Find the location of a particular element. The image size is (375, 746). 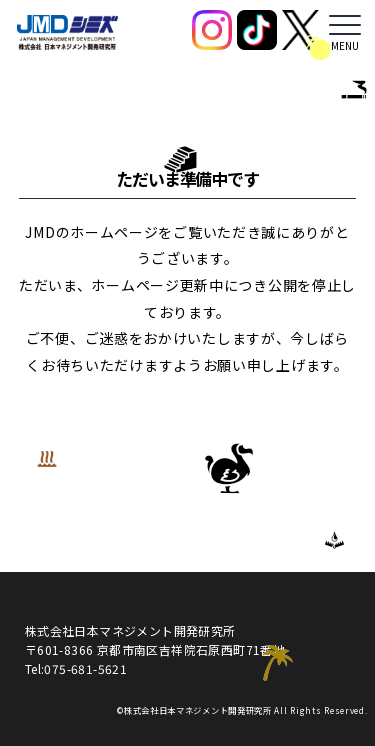

indicates a grease trap or oil collection hazard is located at coordinates (334, 540).